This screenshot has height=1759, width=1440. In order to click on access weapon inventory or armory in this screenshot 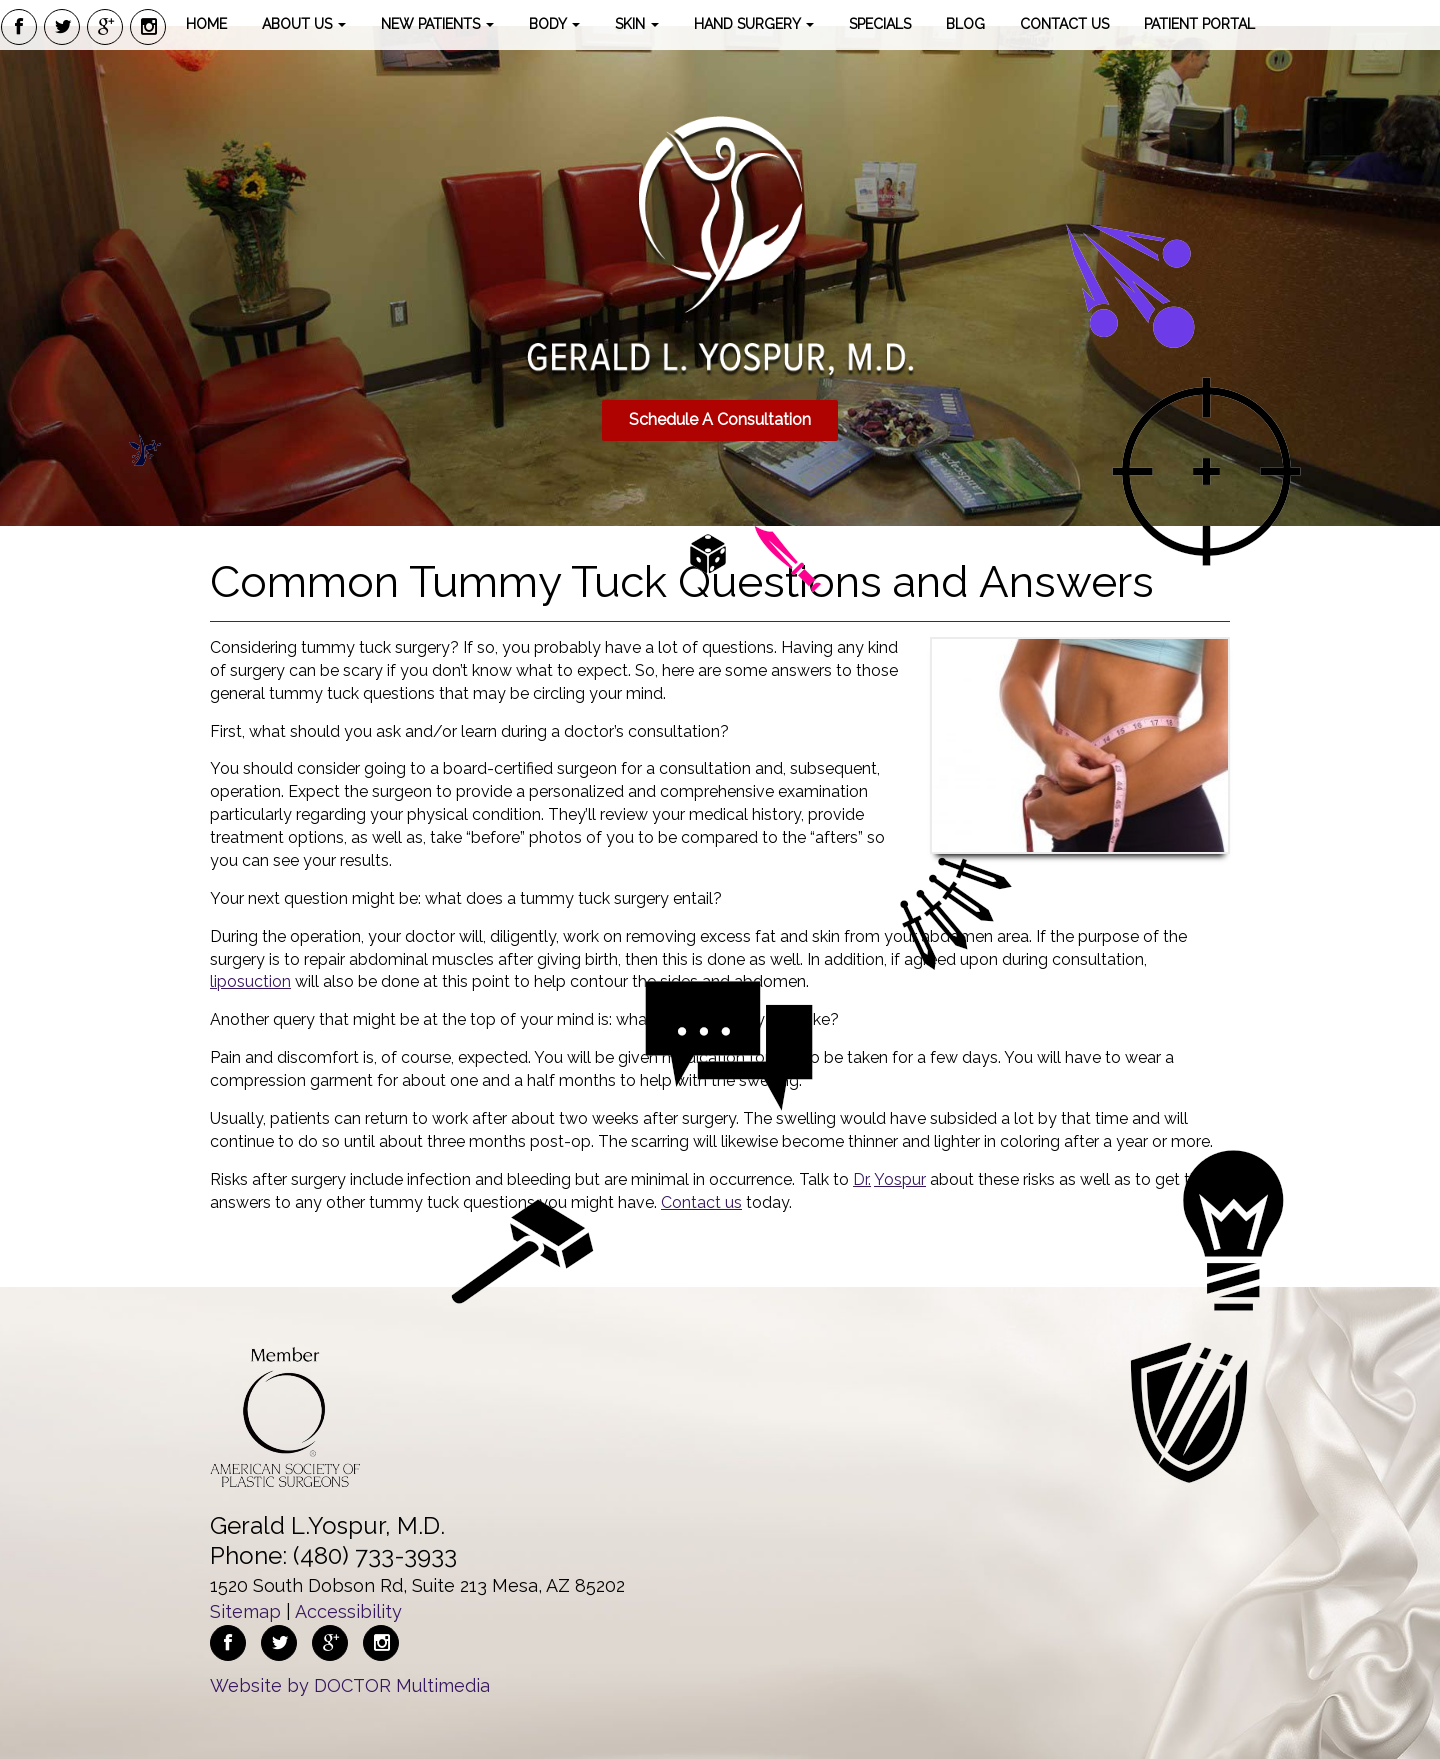, I will do `click(955, 912)`.